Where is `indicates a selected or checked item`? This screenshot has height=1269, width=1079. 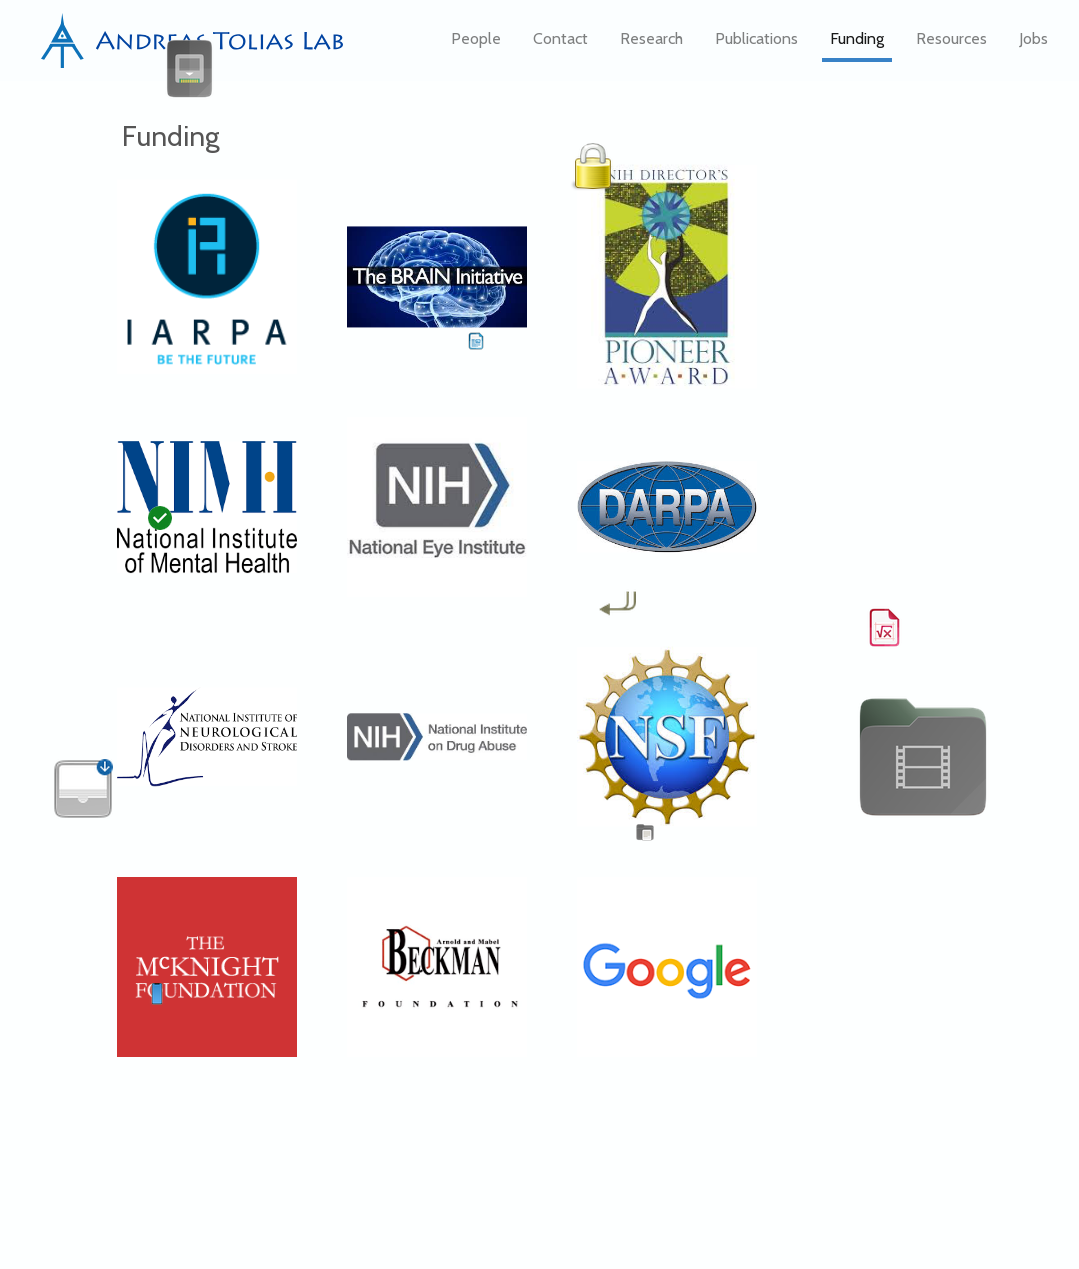 indicates a selected or checked item is located at coordinates (160, 518).